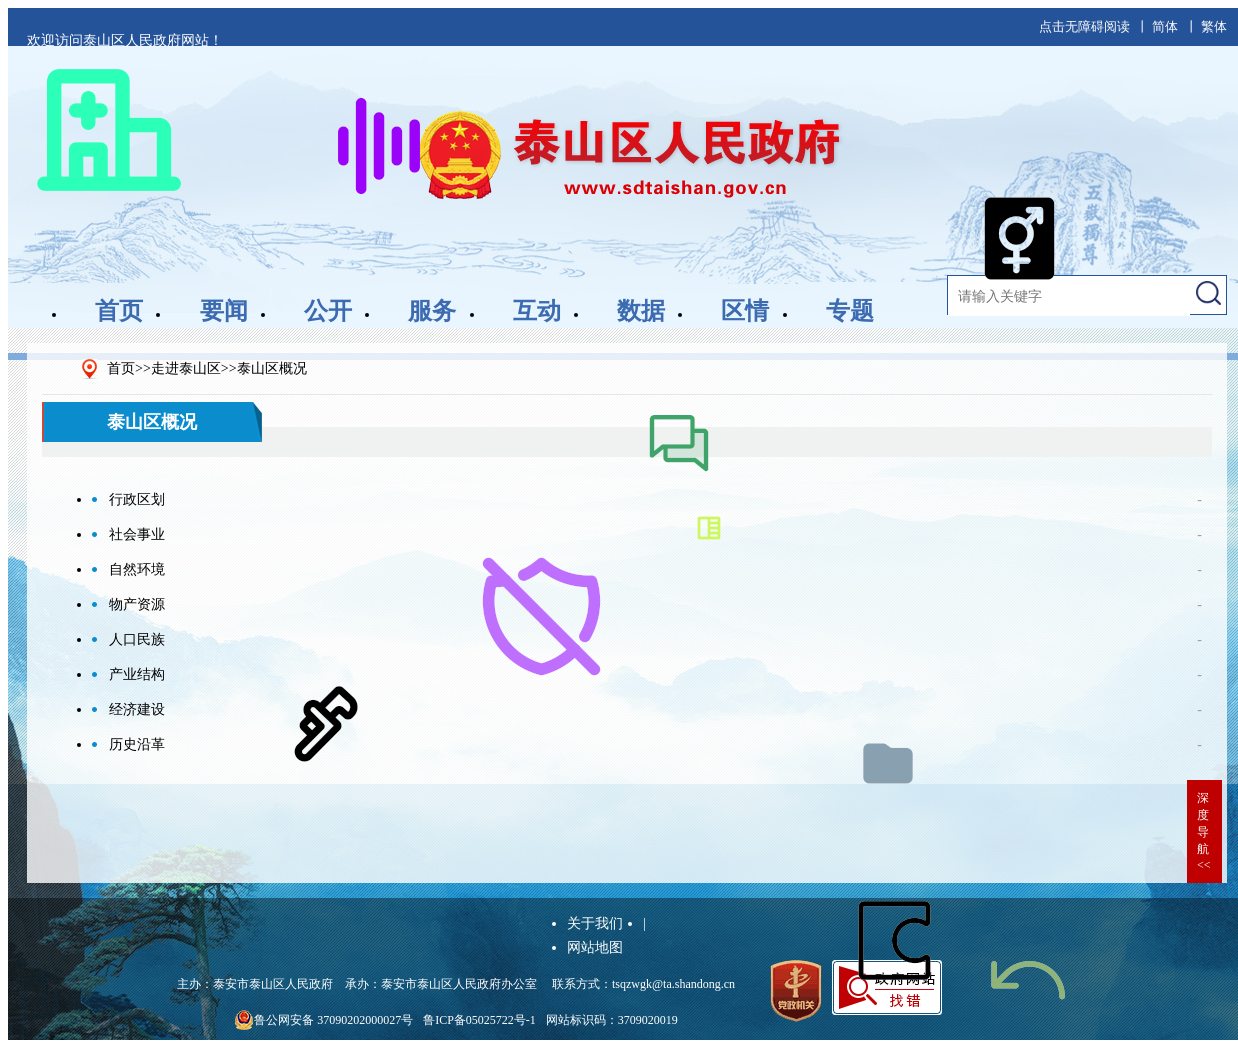  What do you see at coordinates (379, 146) in the screenshot?
I see `view audio waveform or sound visualization` at bounding box center [379, 146].